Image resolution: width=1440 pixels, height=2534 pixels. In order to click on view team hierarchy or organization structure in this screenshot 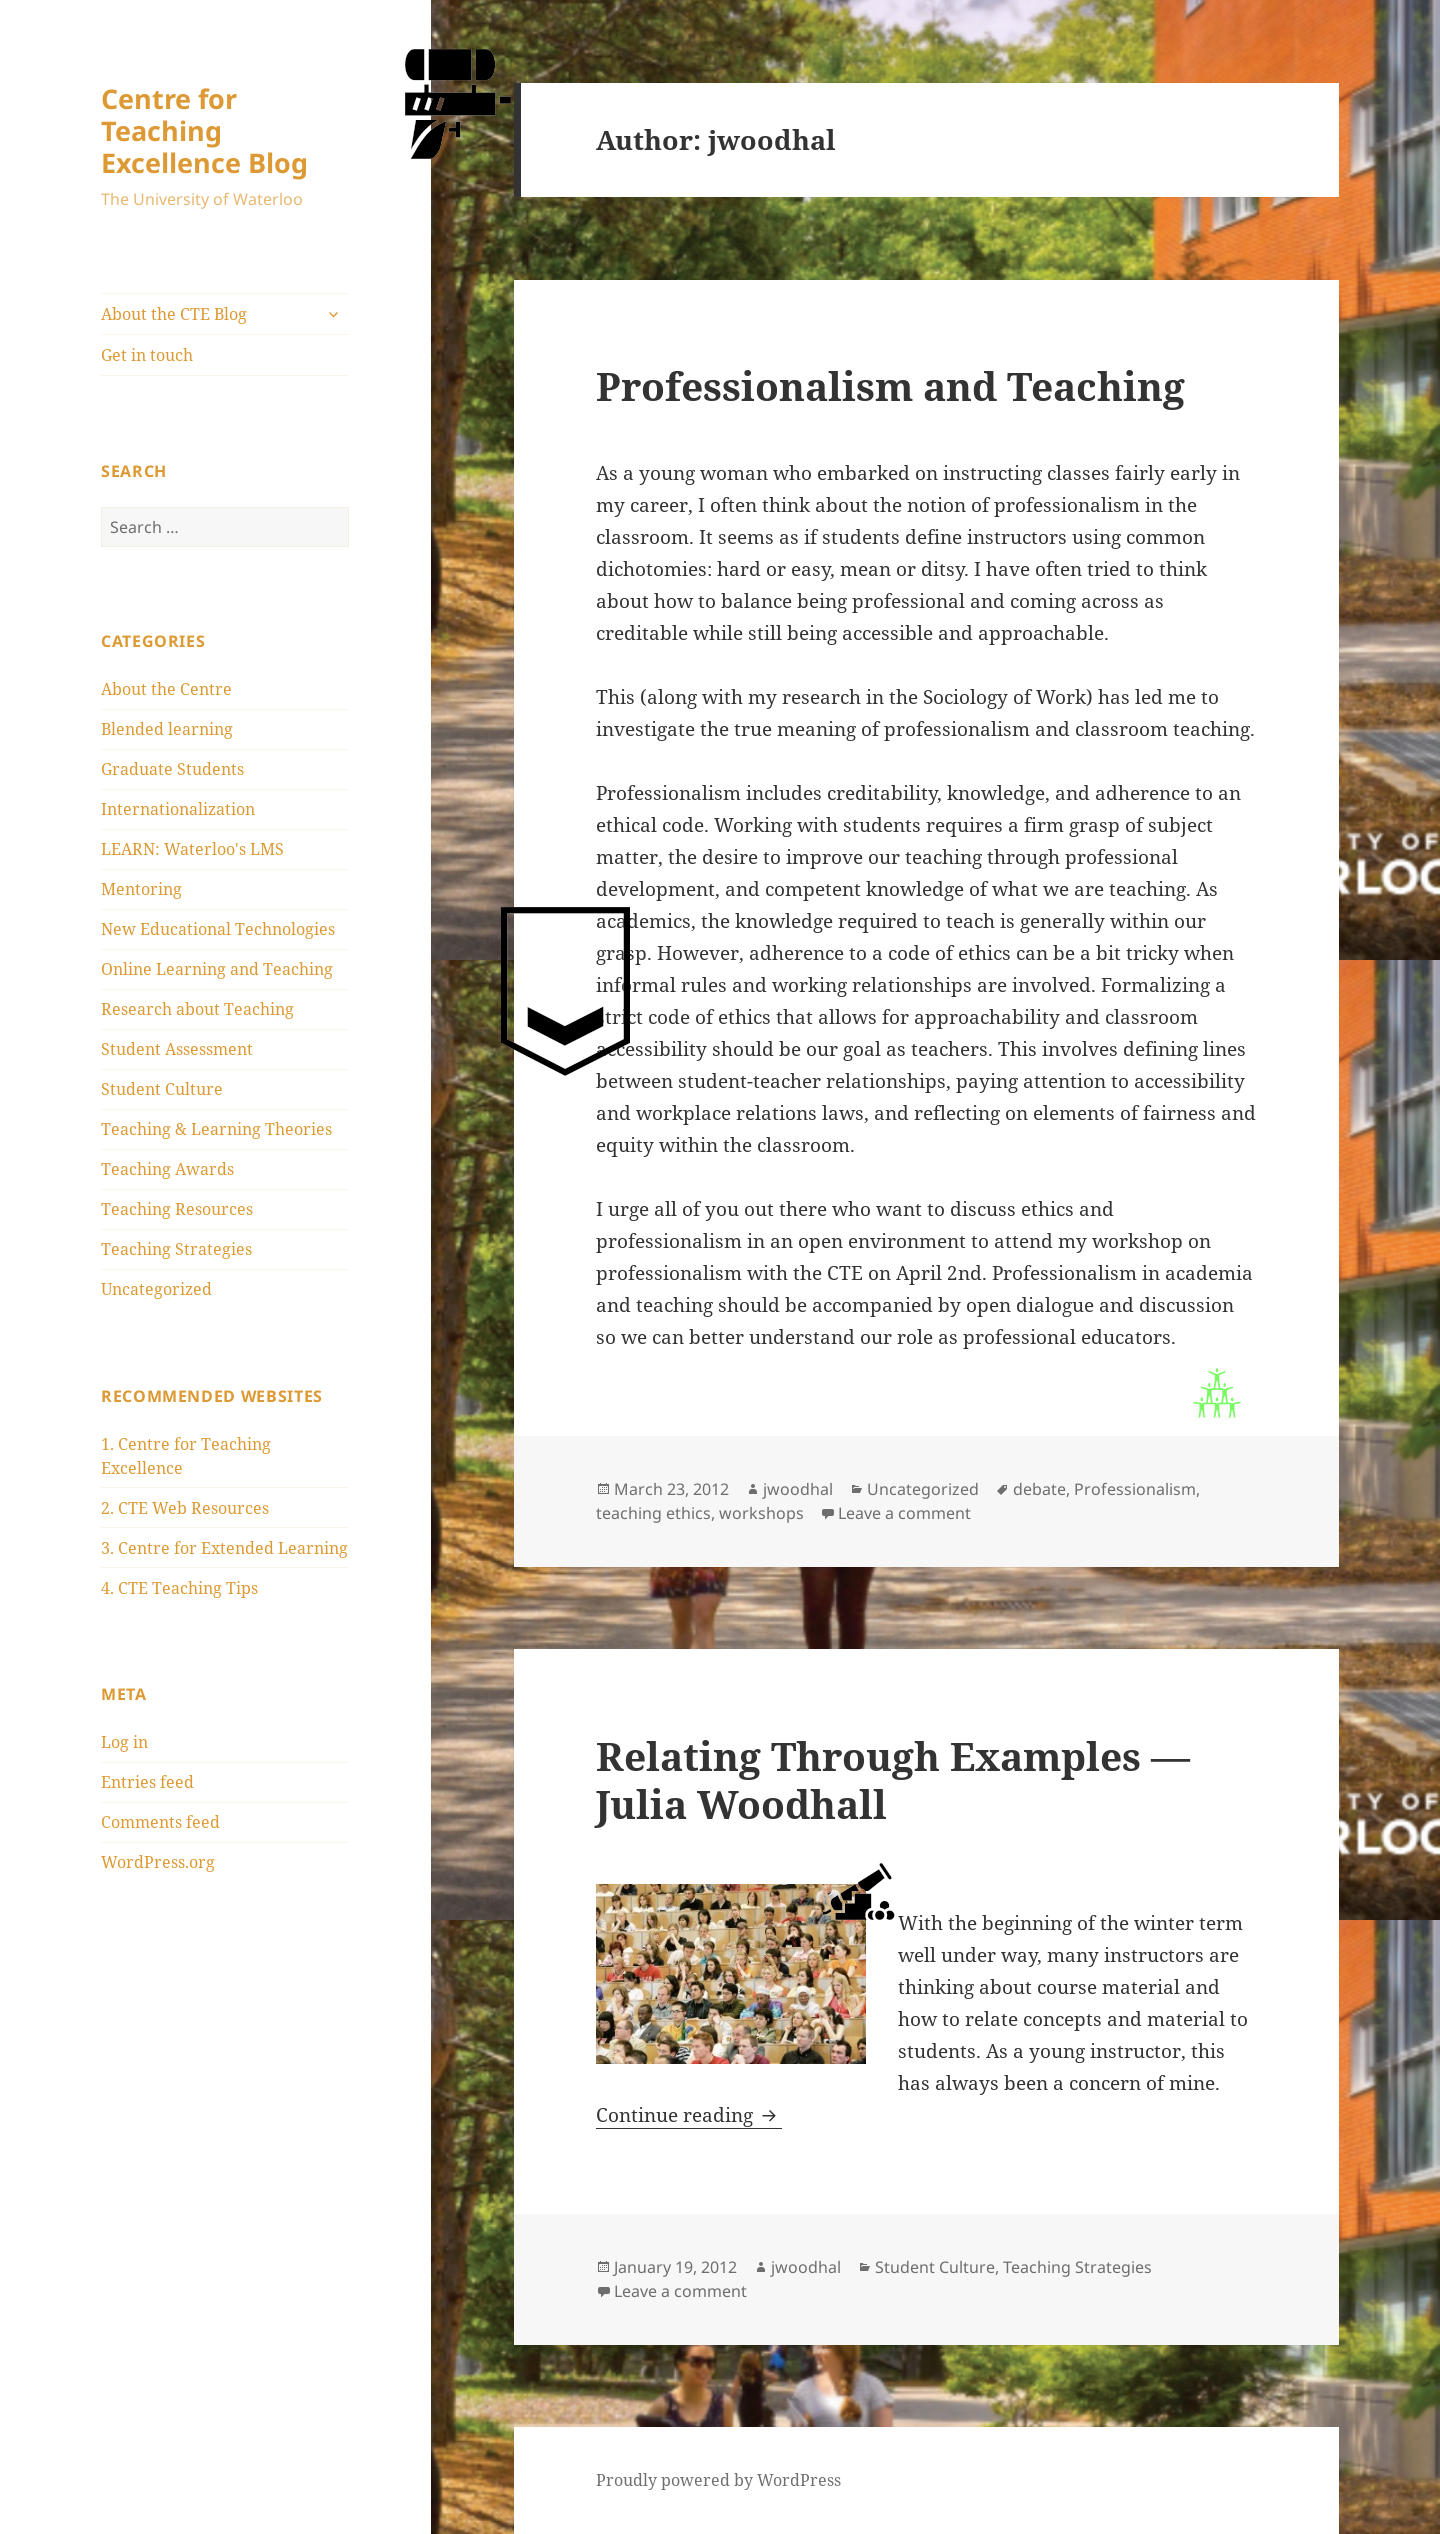, I will do `click(1217, 1393)`.